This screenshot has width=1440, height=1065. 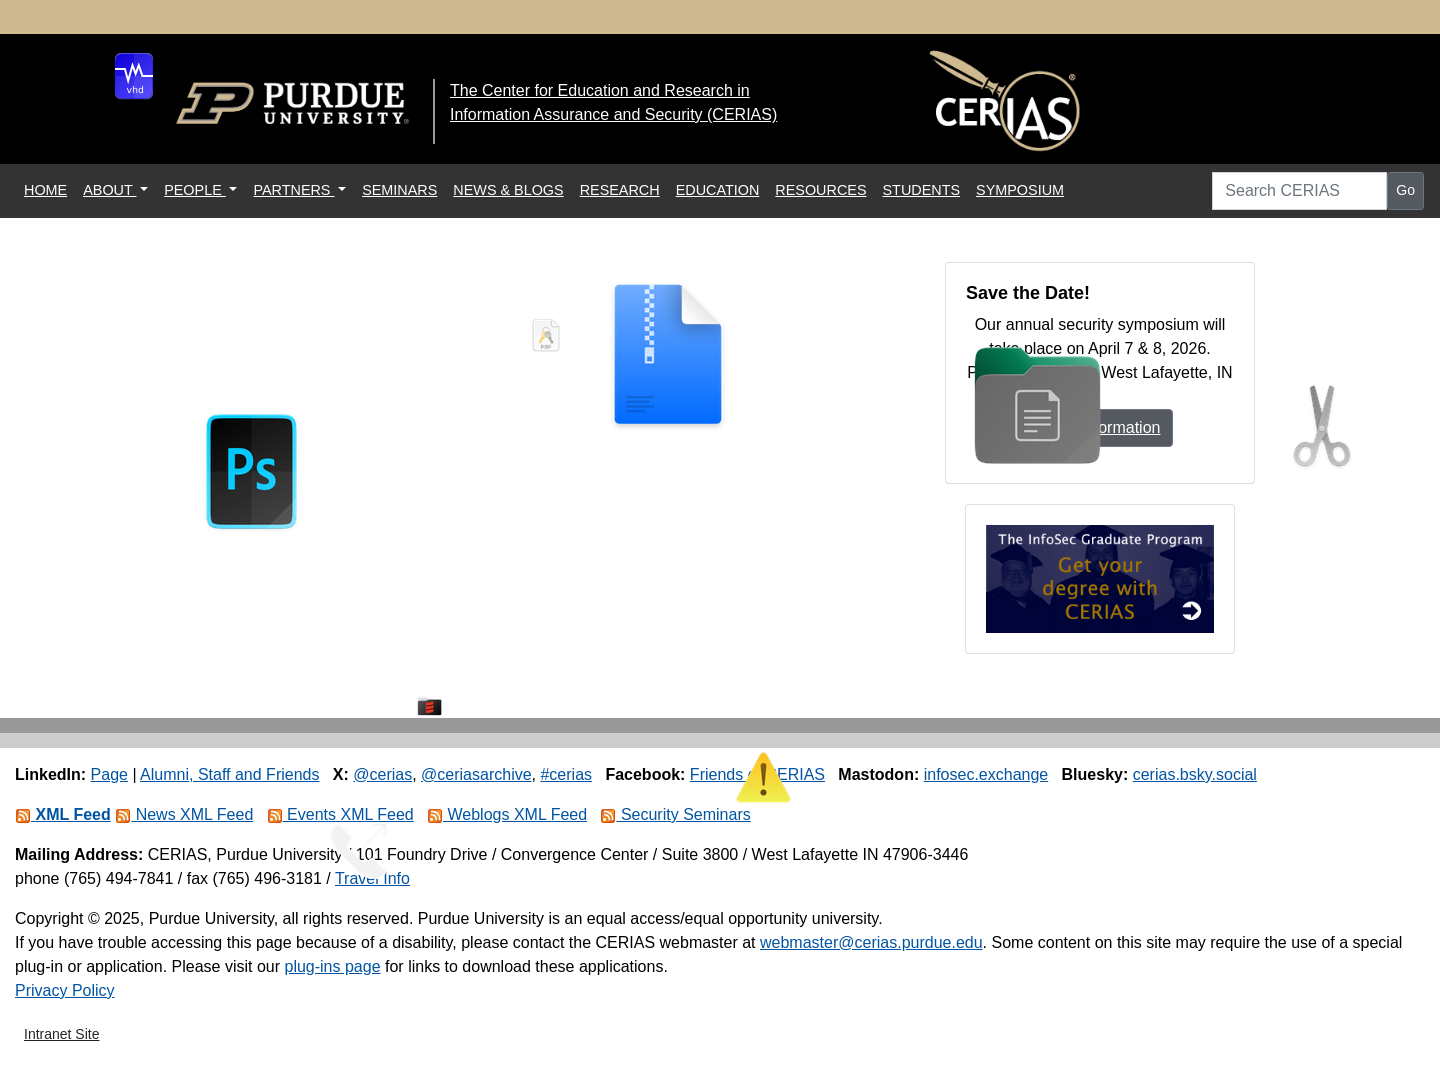 What do you see at coordinates (429, 706) in the screenshot?
I see `open scala project folder` at bounding box center [429, 706].